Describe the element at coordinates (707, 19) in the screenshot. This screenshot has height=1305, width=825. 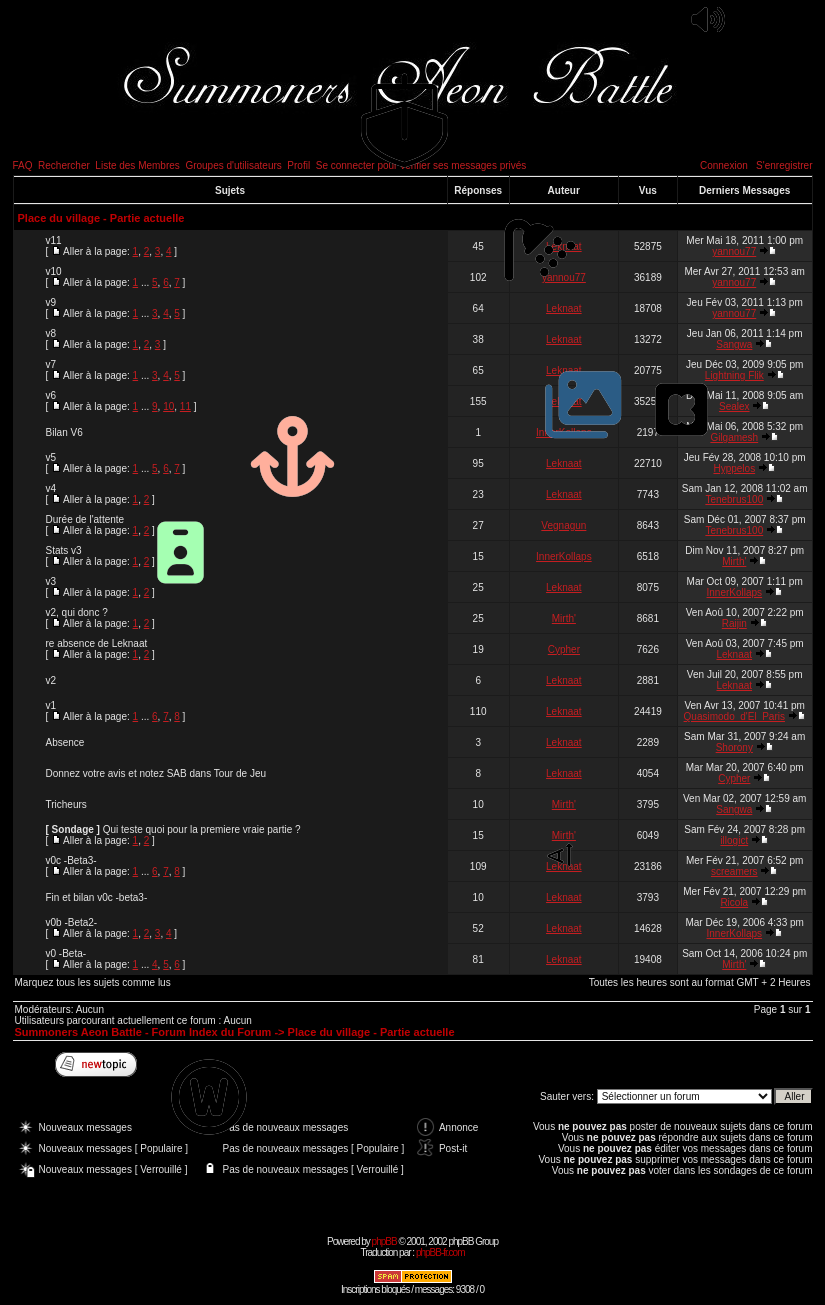
I see `volume is set to high` at that location.